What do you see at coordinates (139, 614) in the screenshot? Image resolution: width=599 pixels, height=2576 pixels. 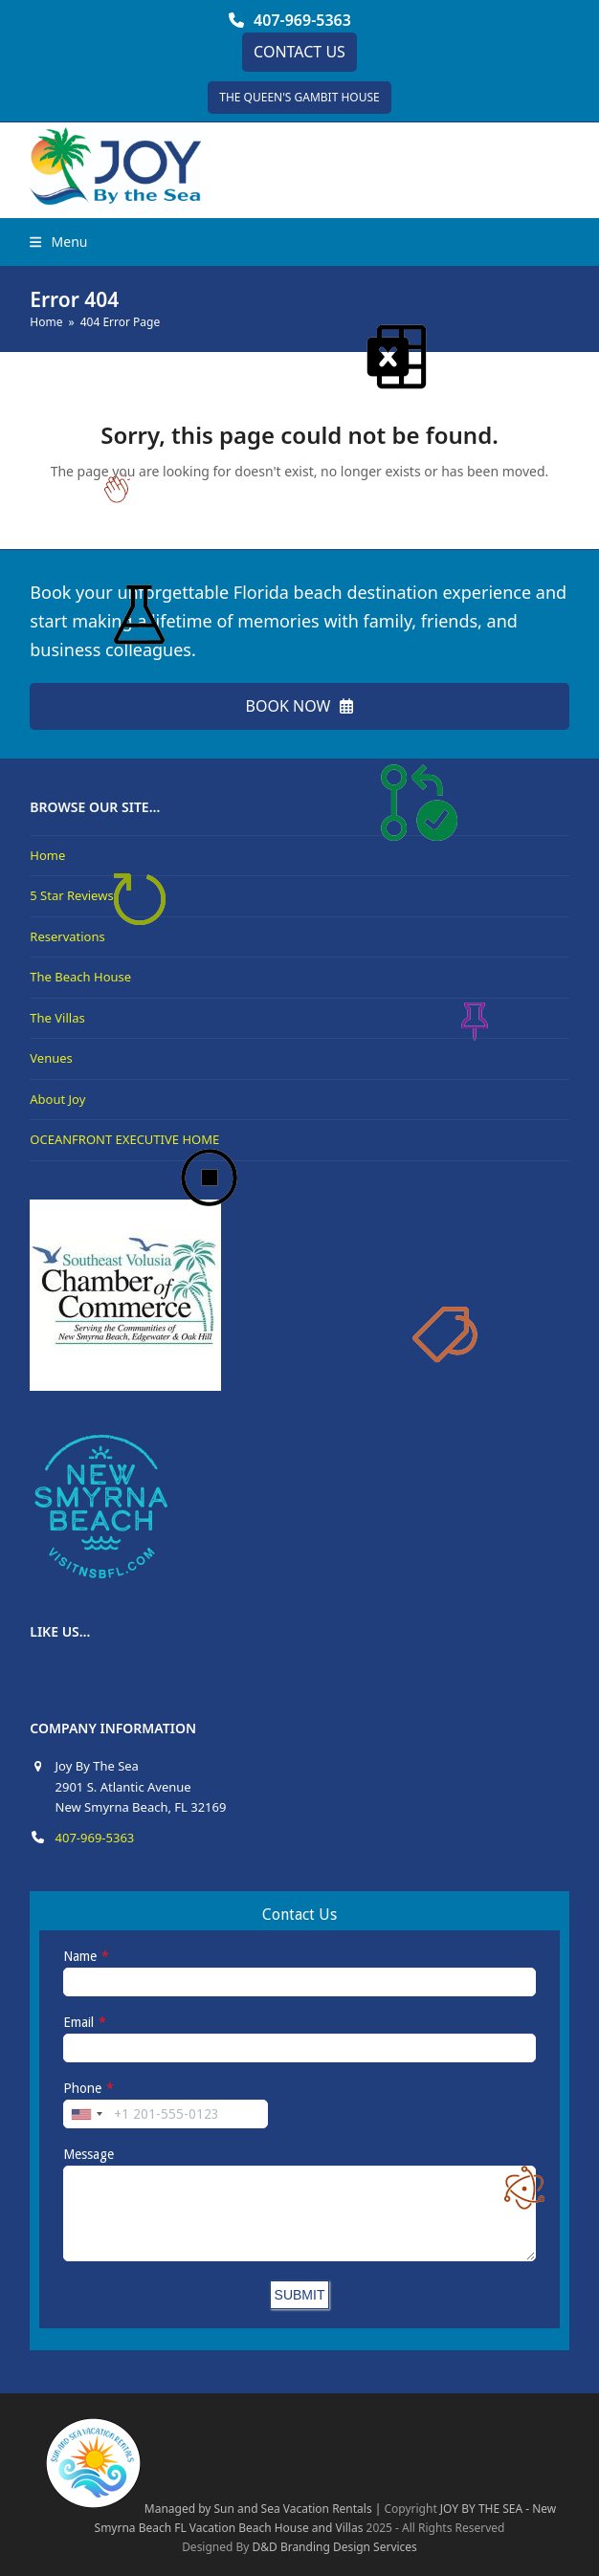 I see `access experimental or beta features` at bounding box center [139, 614].